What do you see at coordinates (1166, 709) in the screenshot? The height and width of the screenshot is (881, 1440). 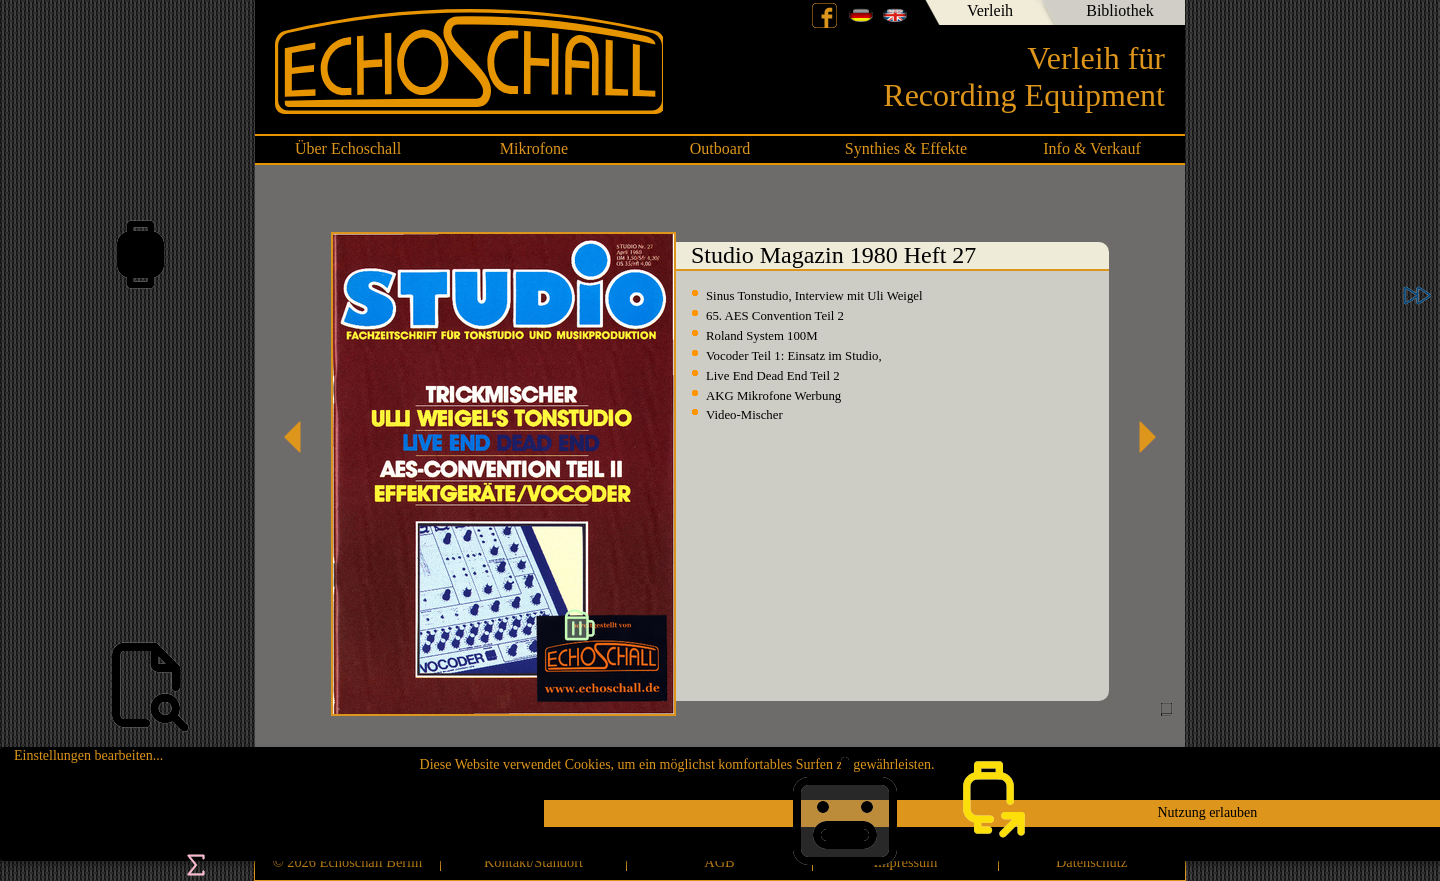 I see `open a book or reading app` at bounding box center [1166, 709].